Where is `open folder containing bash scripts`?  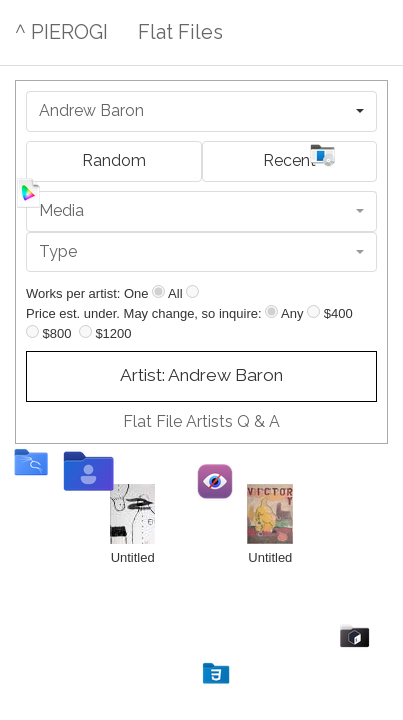 open folder containing bash scripts is located at coordinates (354, 636).